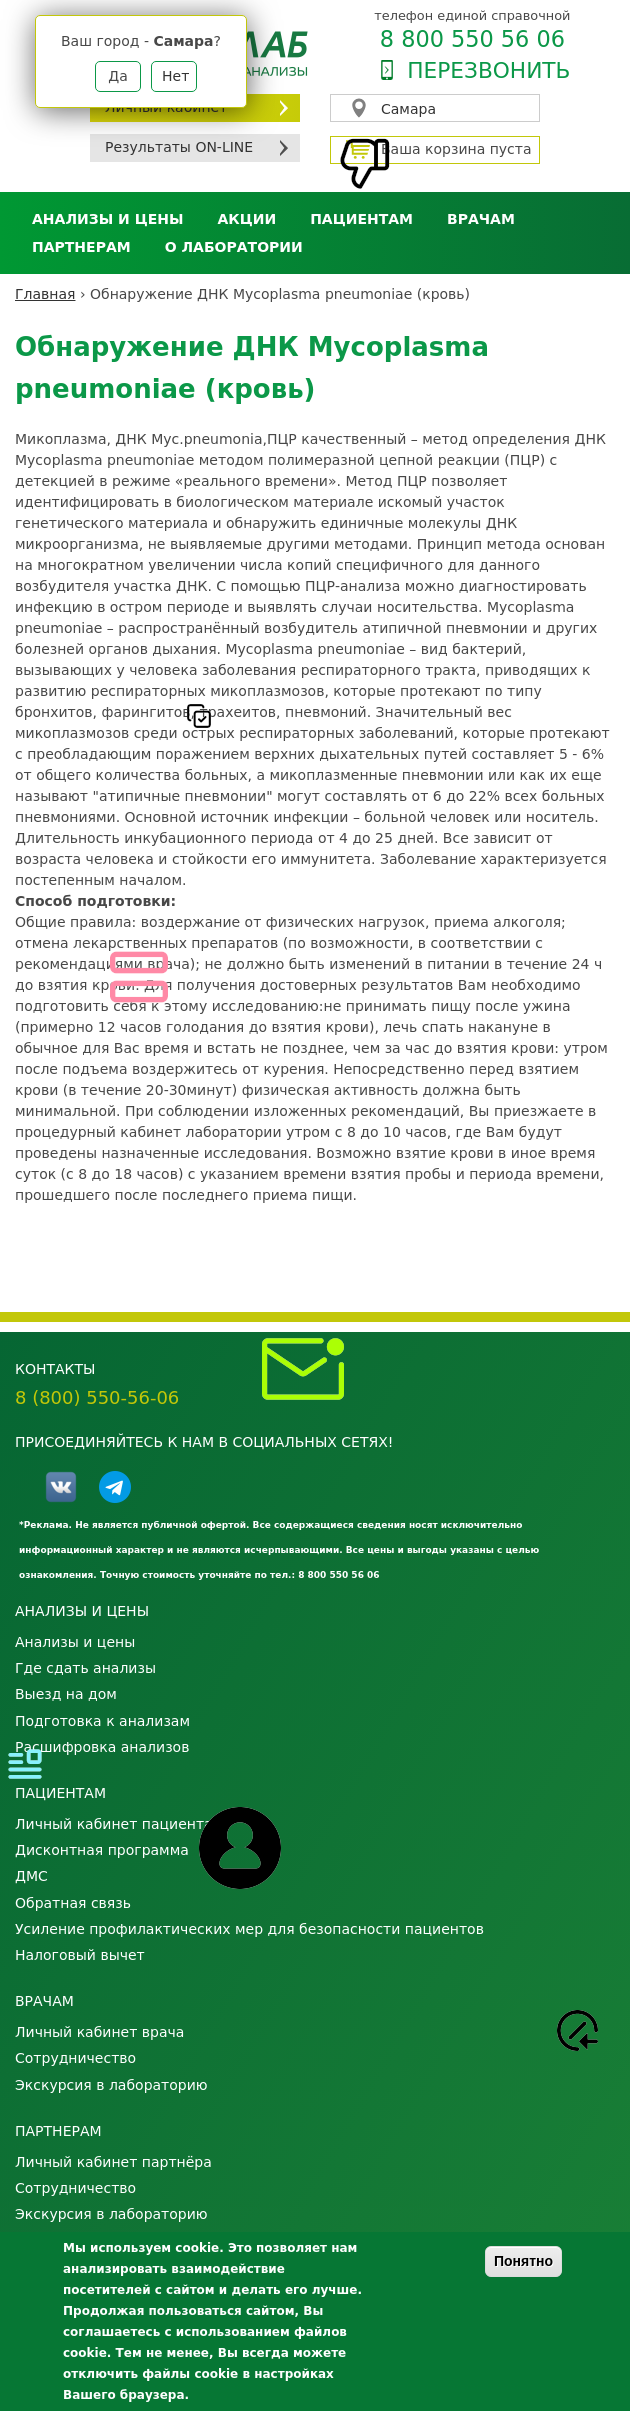 This screenshot has width=630, height=2411. Describe the element at coordinates (303, 1369) in the screenshot. I see `indicates unread messages or notifications` at that location.